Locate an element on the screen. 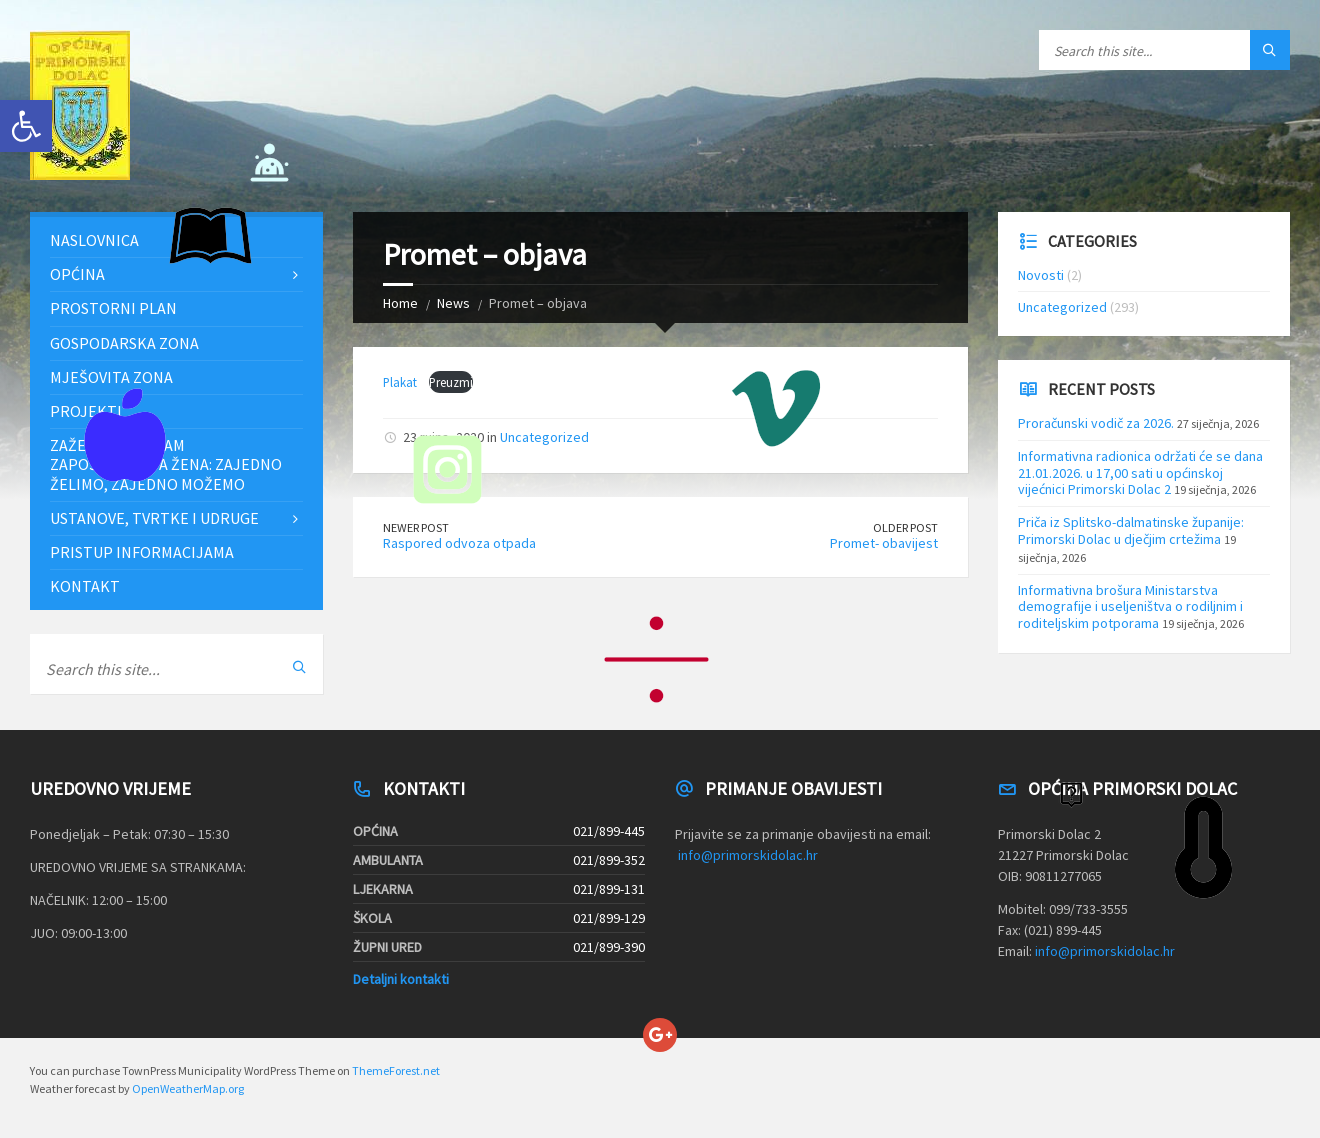 This screenshot has width=1320, height=1138. access health or nutrition tracking features is located at coordinates (125, 435).